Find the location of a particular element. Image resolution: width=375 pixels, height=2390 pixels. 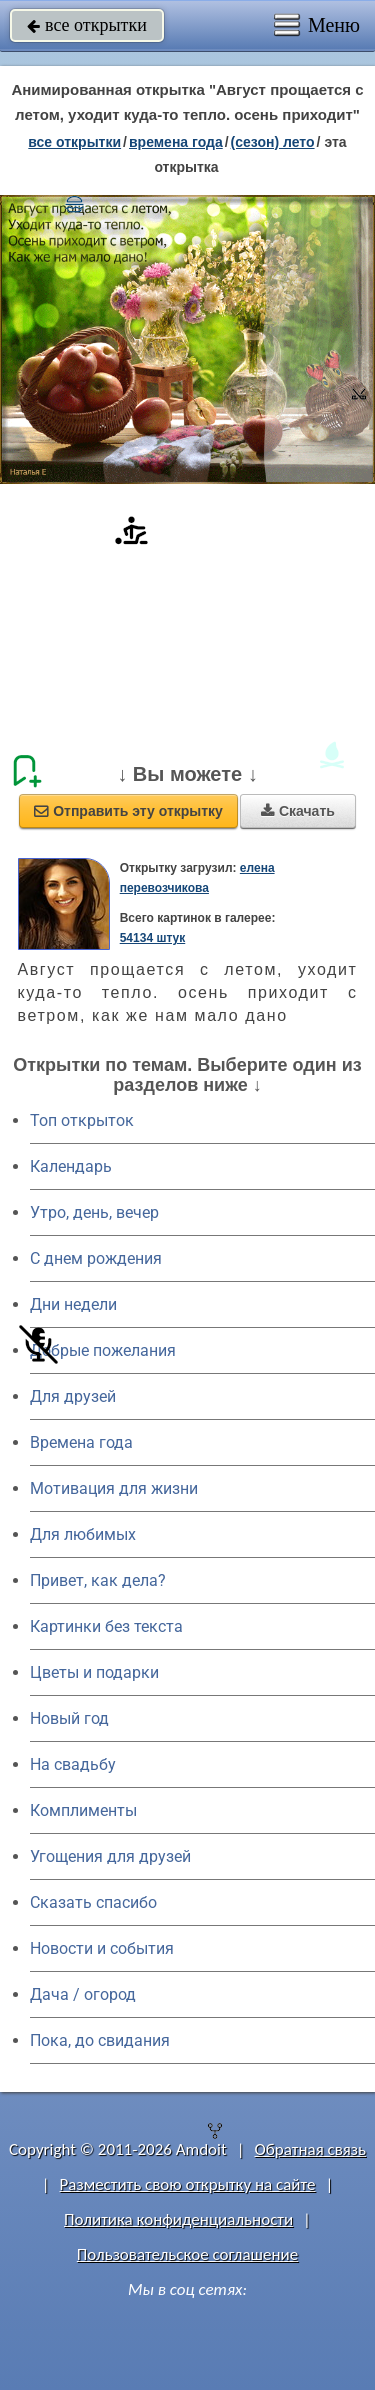

view hockey scores or stats is located at coordinates (359, 394).